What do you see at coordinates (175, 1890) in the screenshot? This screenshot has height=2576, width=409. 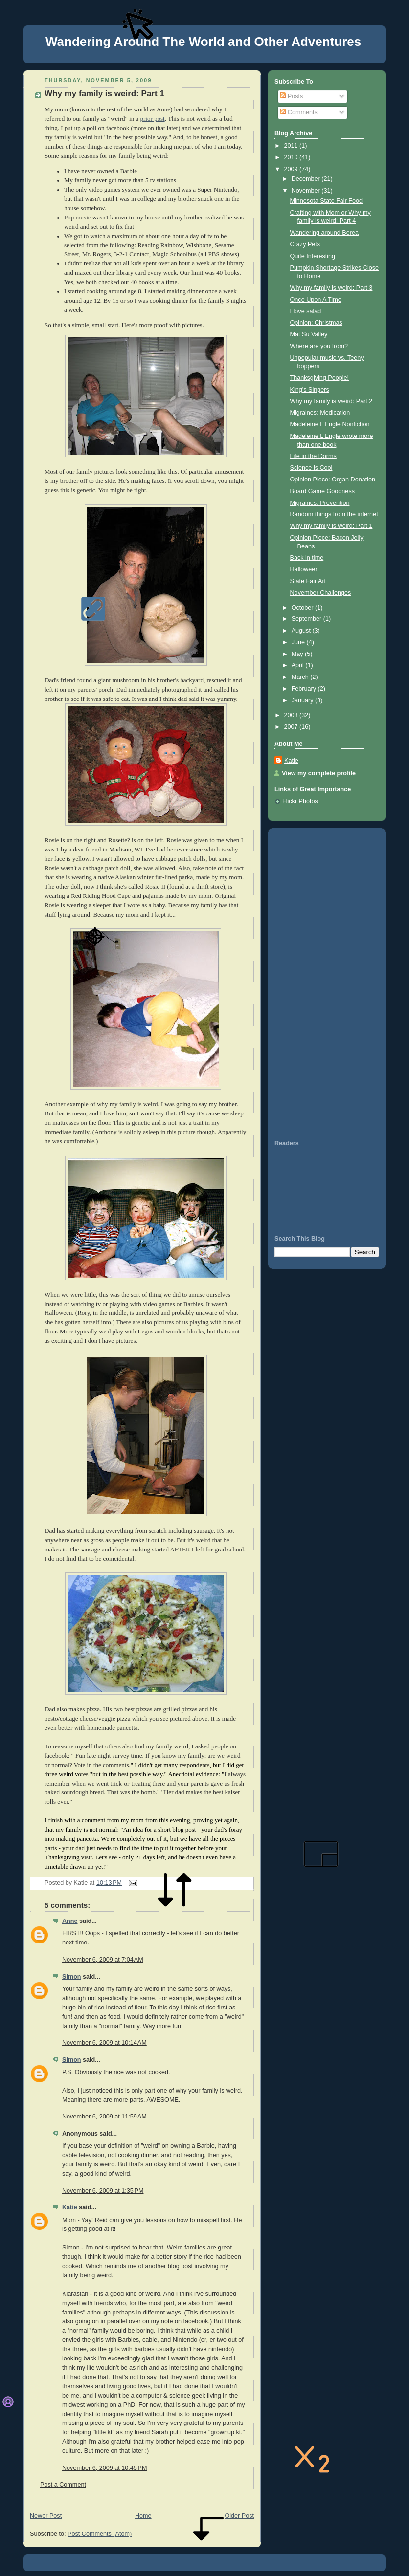 I see `sort items in ascending or descending order` at bounding box center [175, 1890].